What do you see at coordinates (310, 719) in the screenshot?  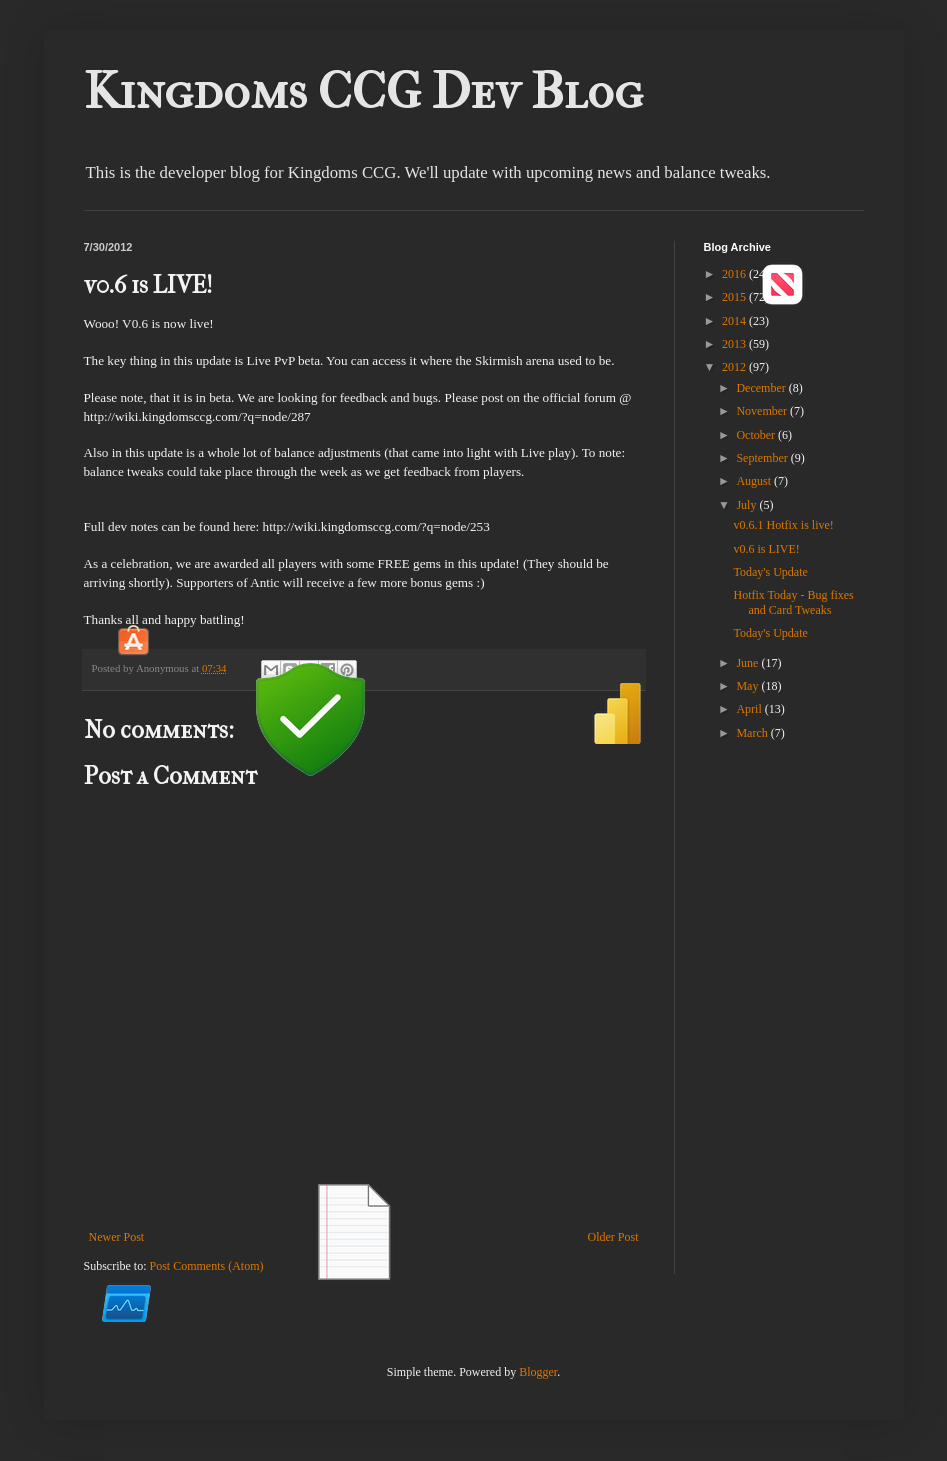 I see `indicates system security check passed` at bounding box center [310, 719].